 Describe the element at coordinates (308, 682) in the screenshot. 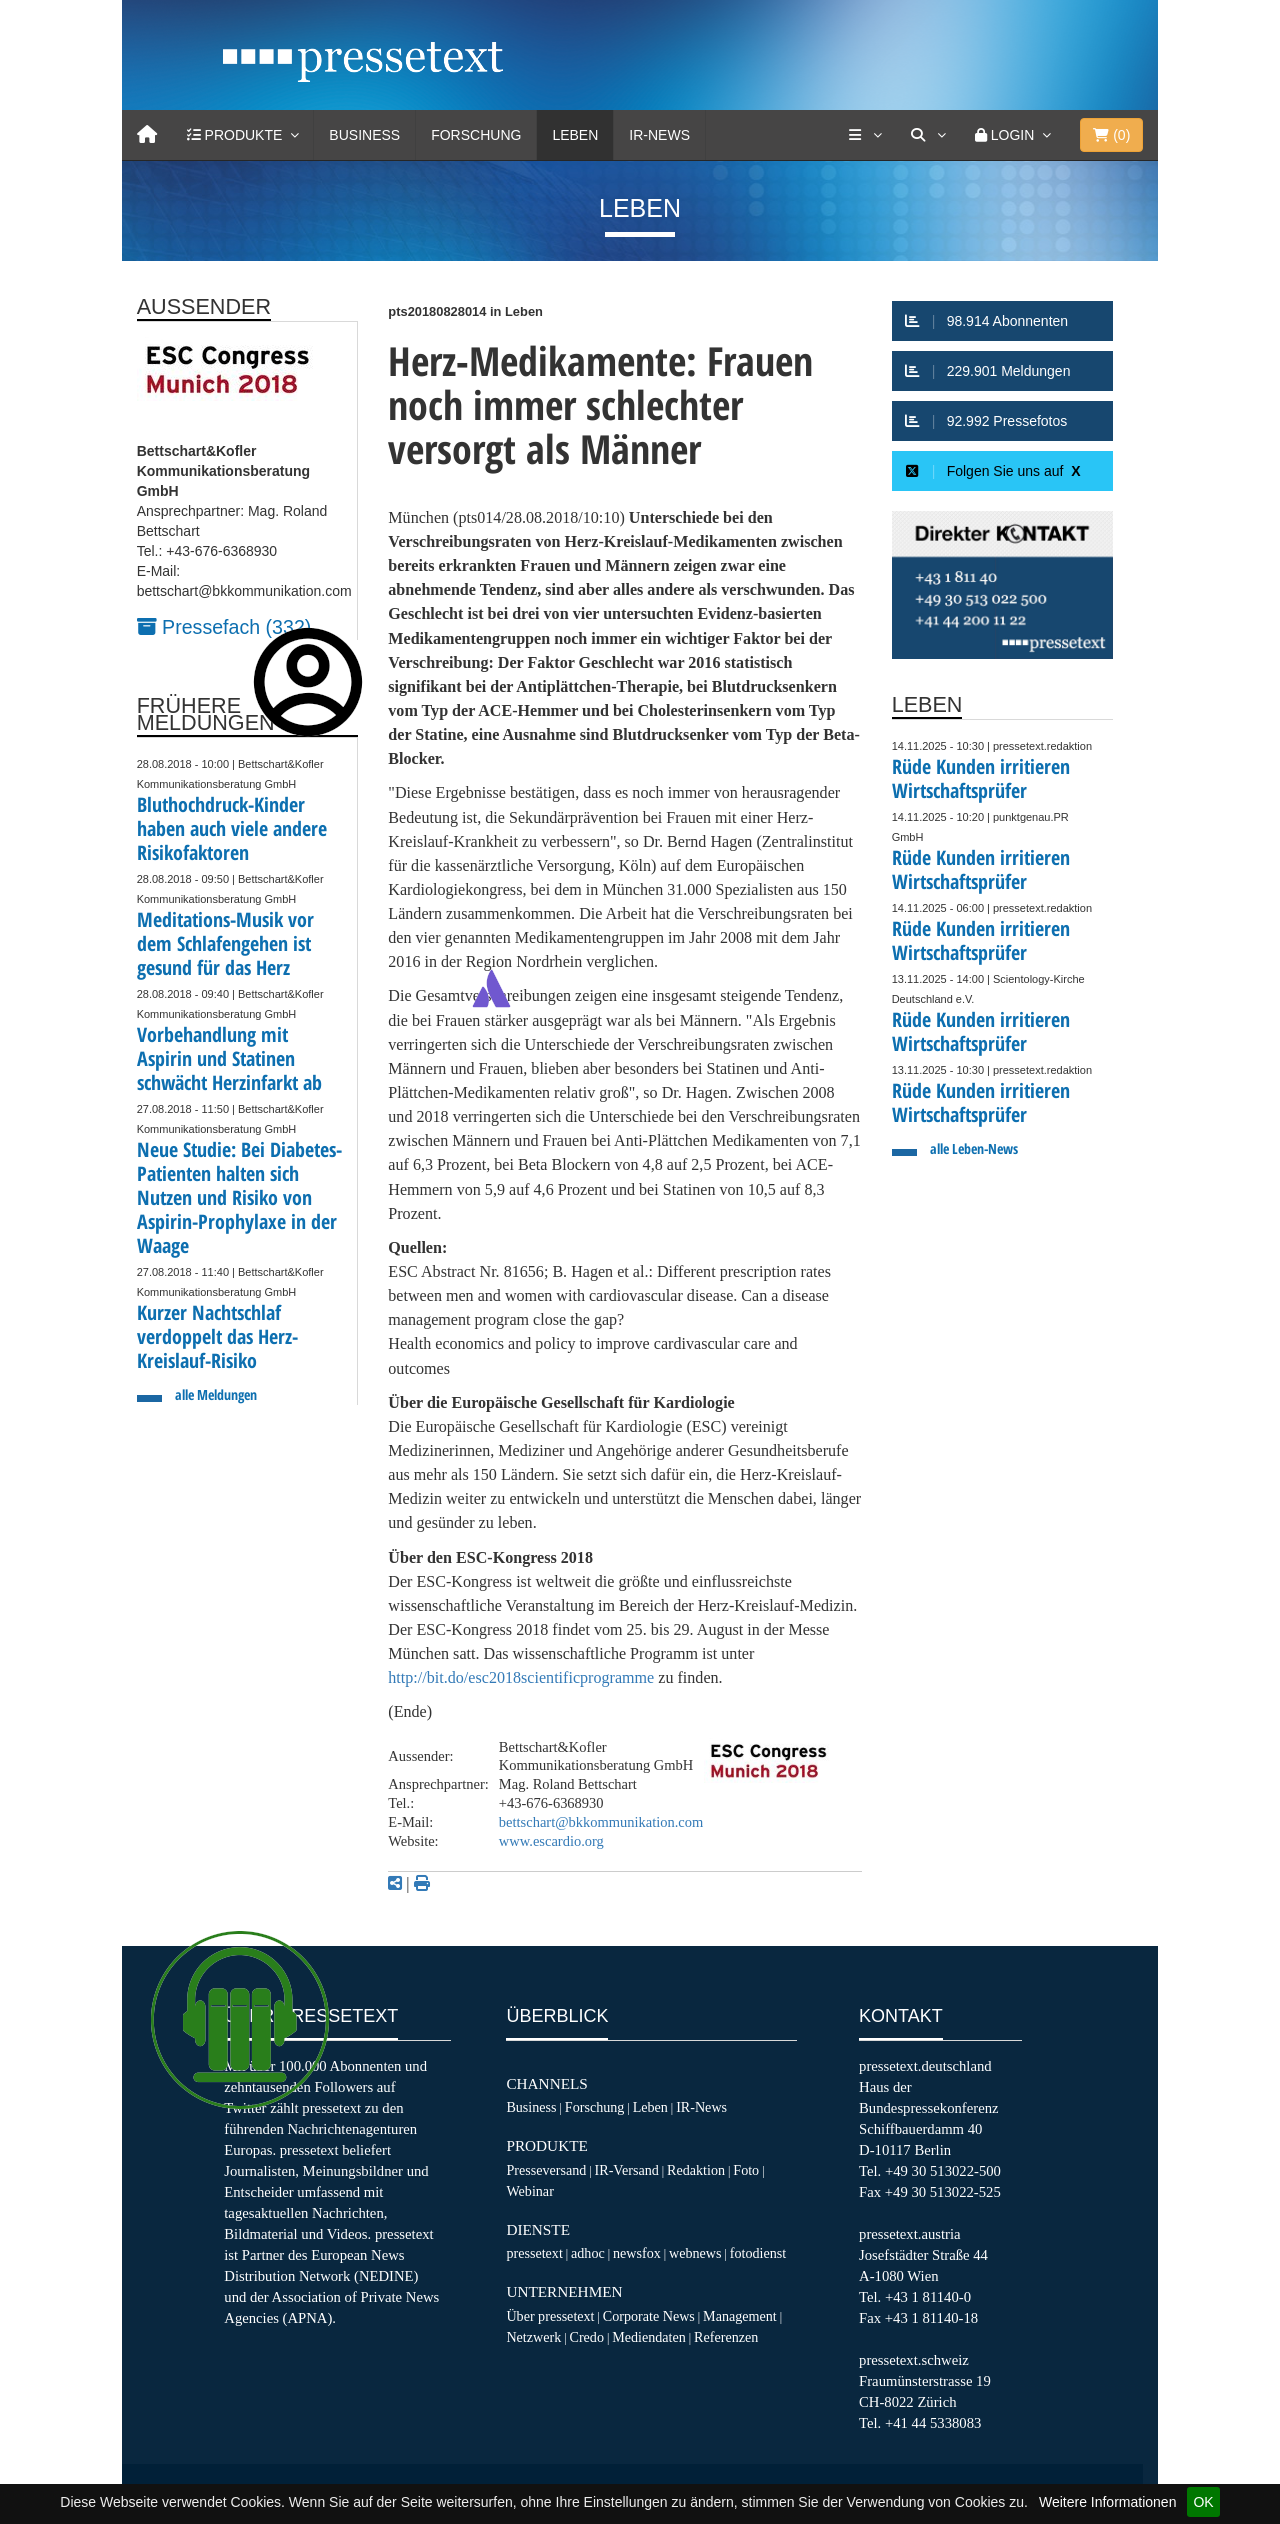

I see `access your account or profile settings` at that location.